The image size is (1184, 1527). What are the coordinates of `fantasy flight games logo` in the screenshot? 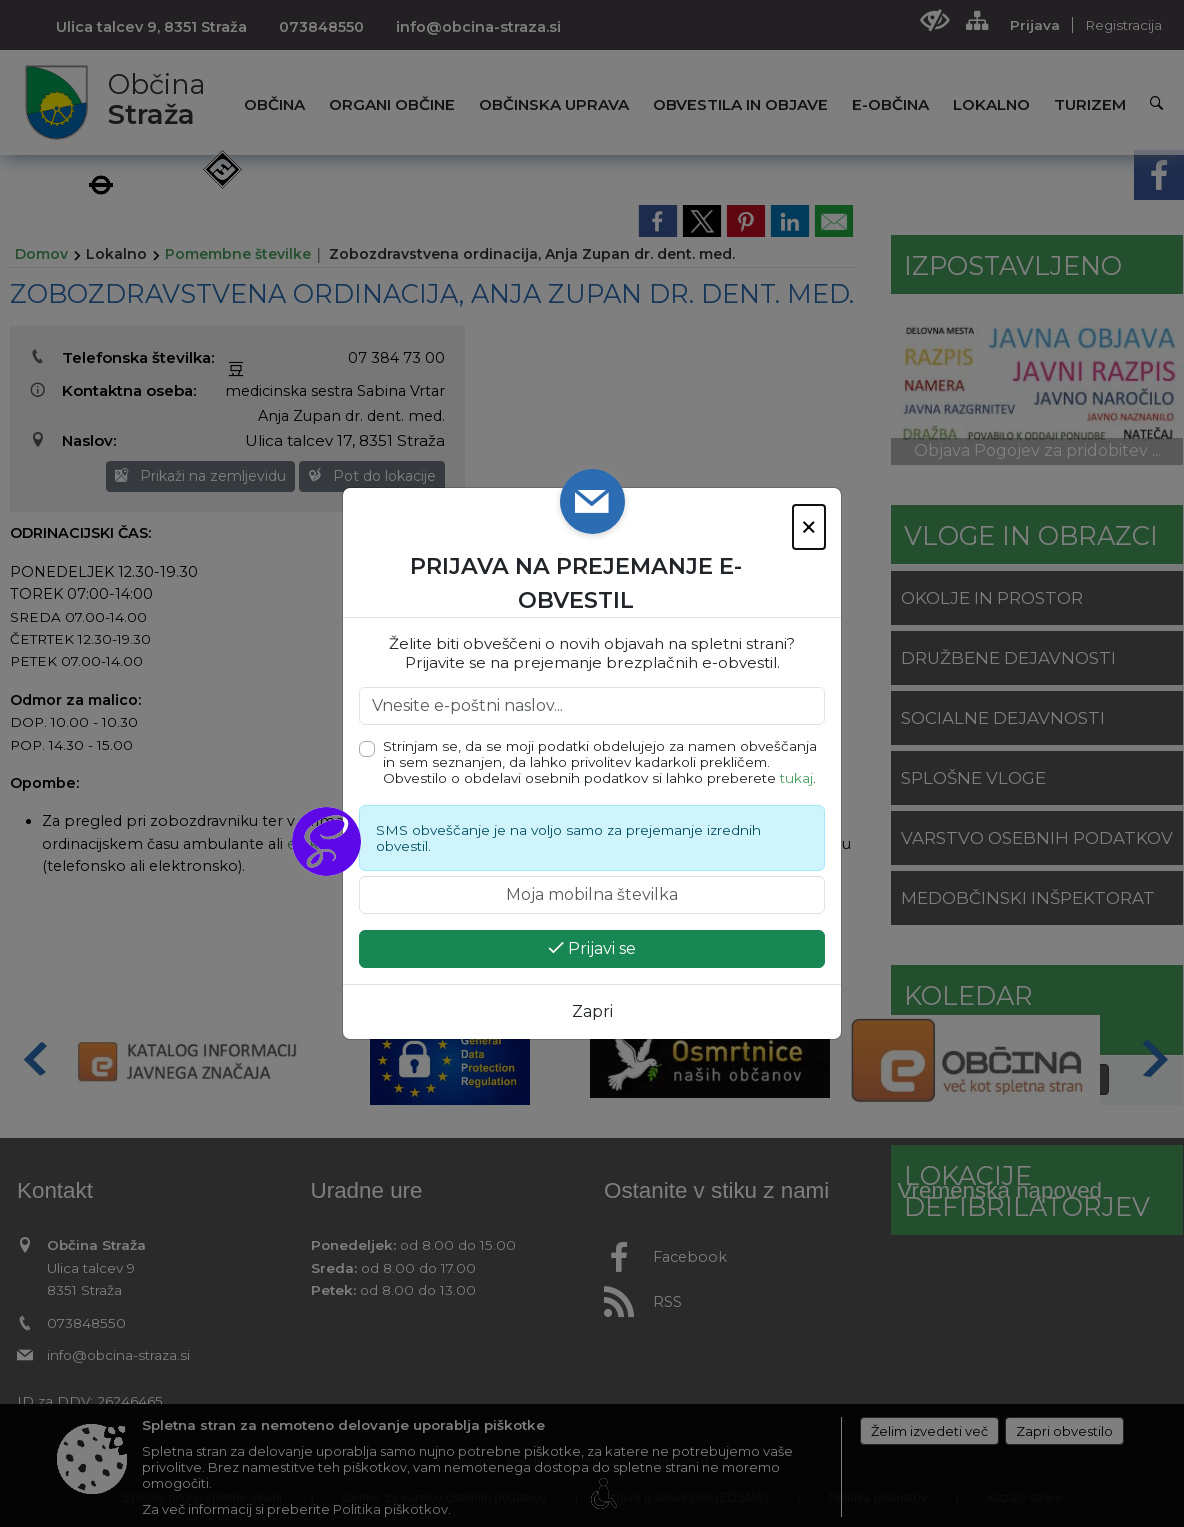 It's located at (222, 169).